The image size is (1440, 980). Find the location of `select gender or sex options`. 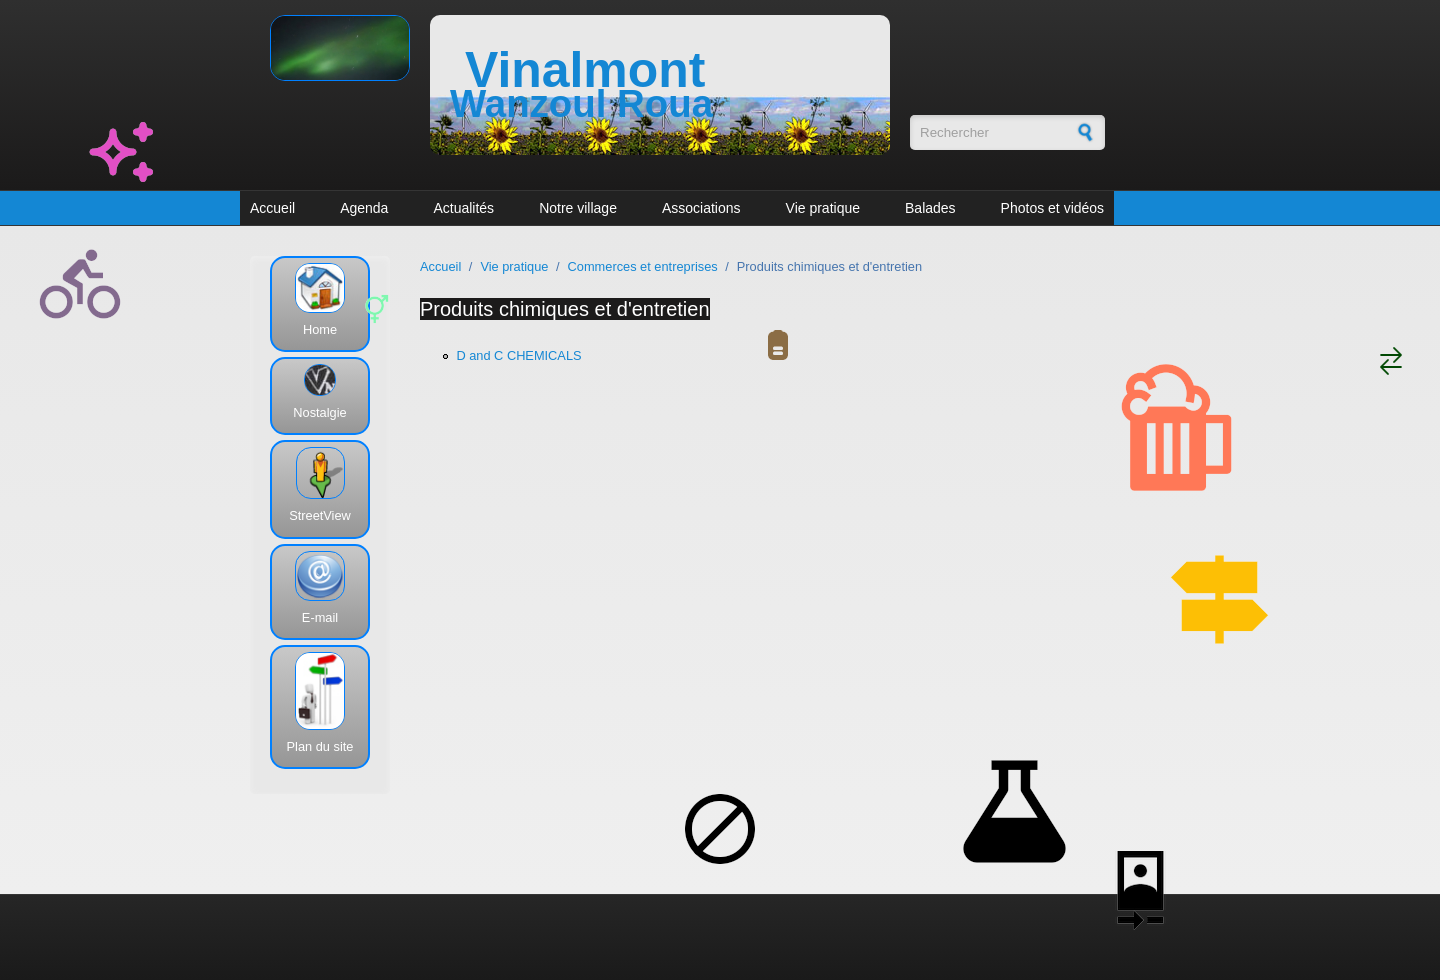

select gender or sex options is located at coordinates (377, 309).